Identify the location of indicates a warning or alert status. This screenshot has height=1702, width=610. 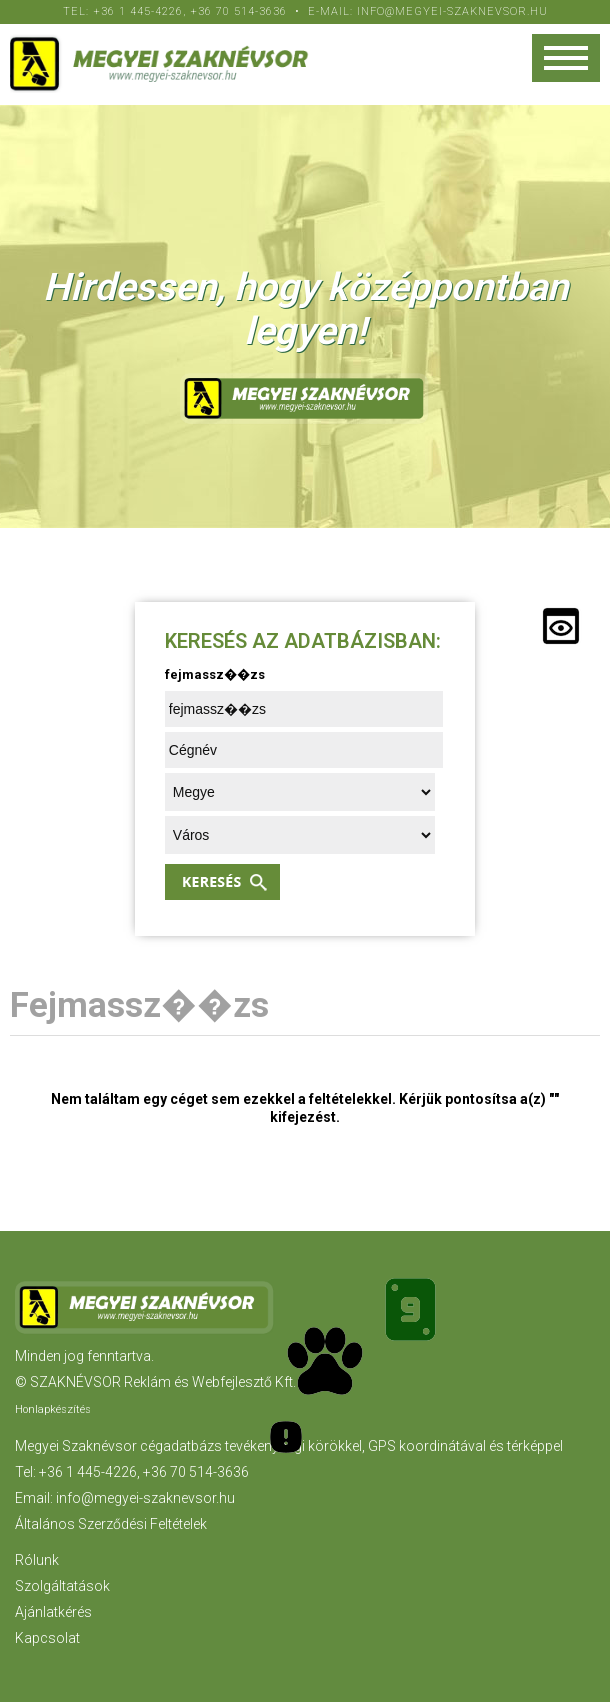
(286, 1437).